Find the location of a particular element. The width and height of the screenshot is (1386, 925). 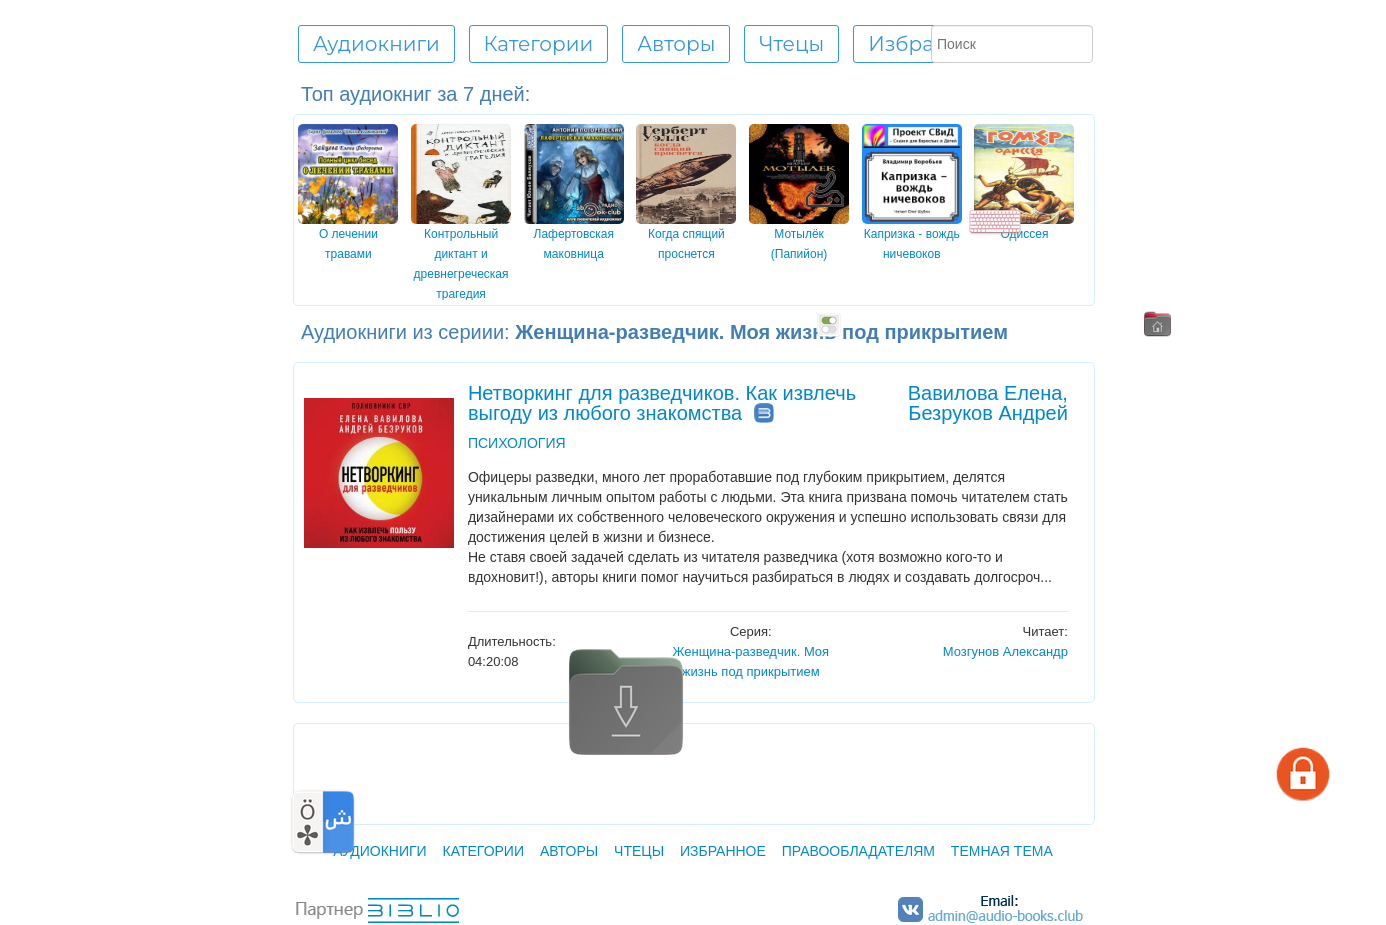

open the gnome characters app is located at coordinates (323, 822).